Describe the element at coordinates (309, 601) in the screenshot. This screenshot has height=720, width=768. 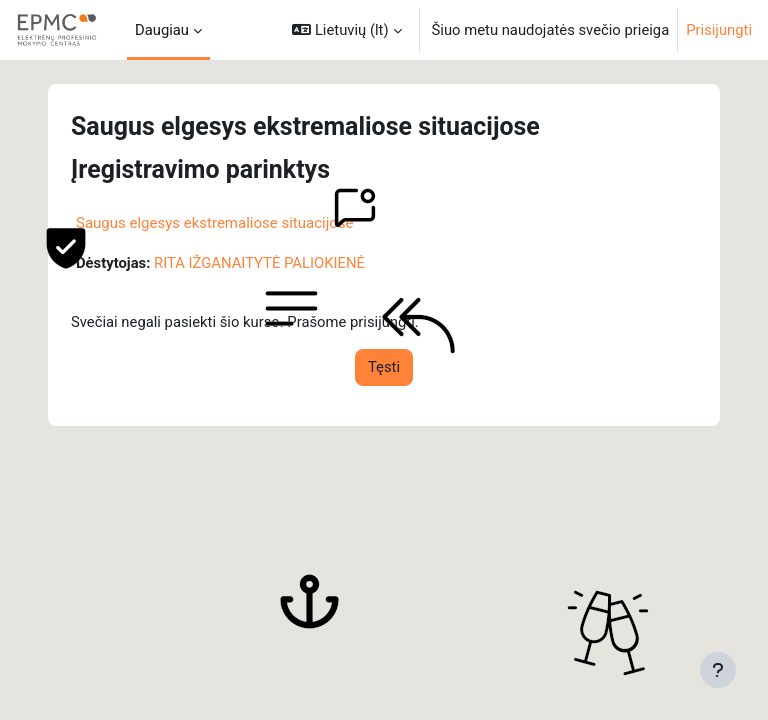
I see `navigate to anchor point or bookmark` at that location.